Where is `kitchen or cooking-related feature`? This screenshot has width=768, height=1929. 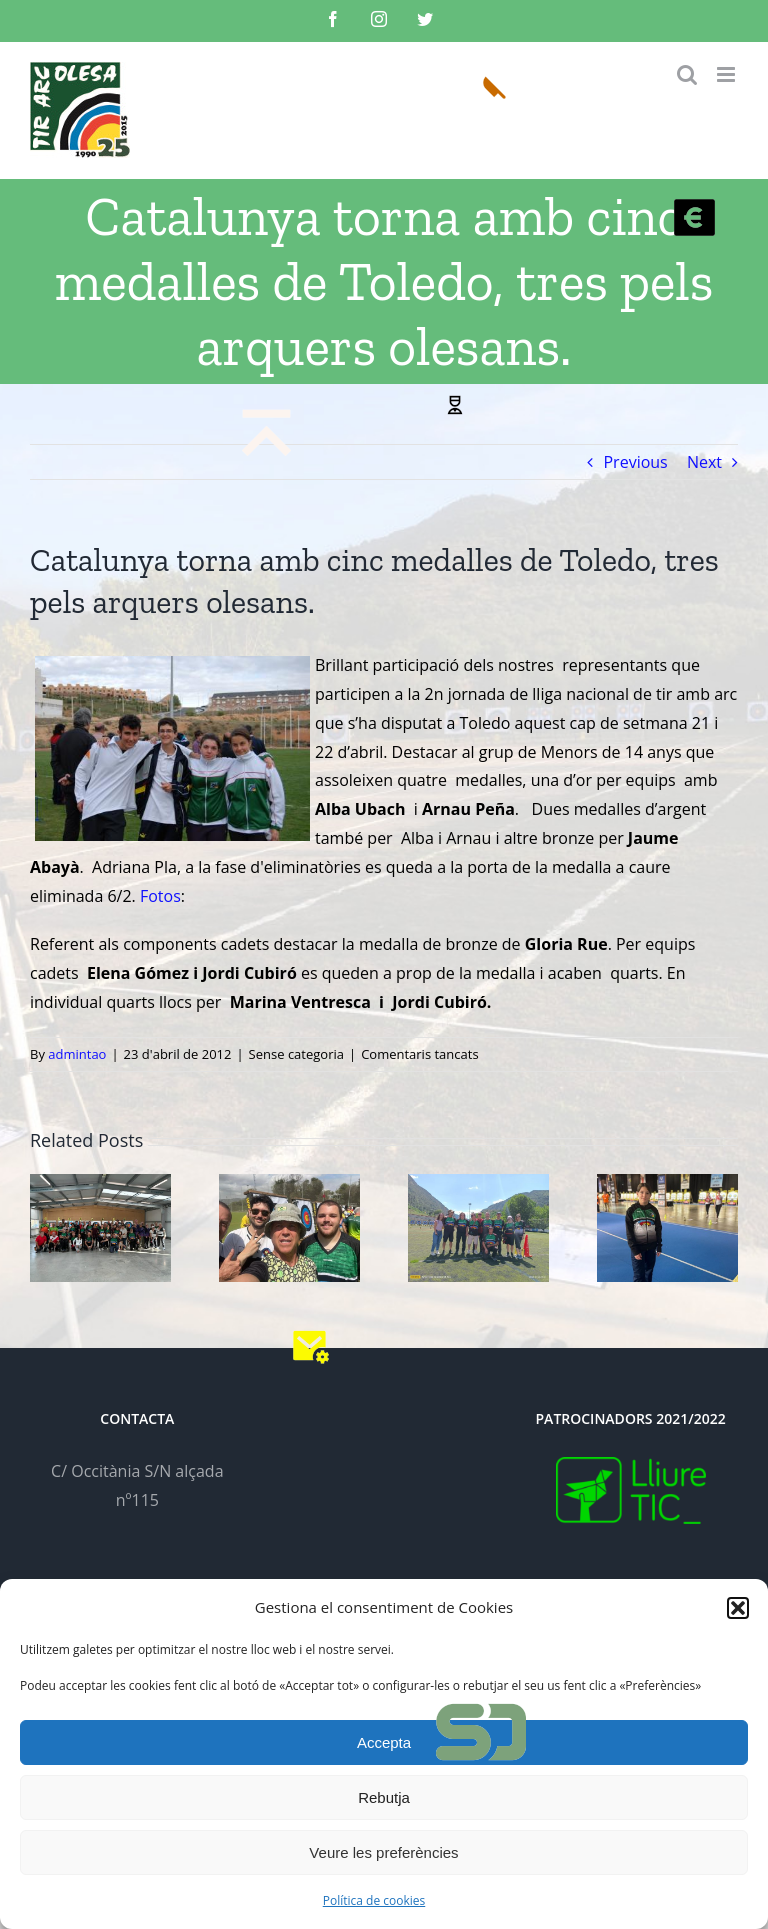
kitchen or cooking-related feature is located at coordinates (494, 88).